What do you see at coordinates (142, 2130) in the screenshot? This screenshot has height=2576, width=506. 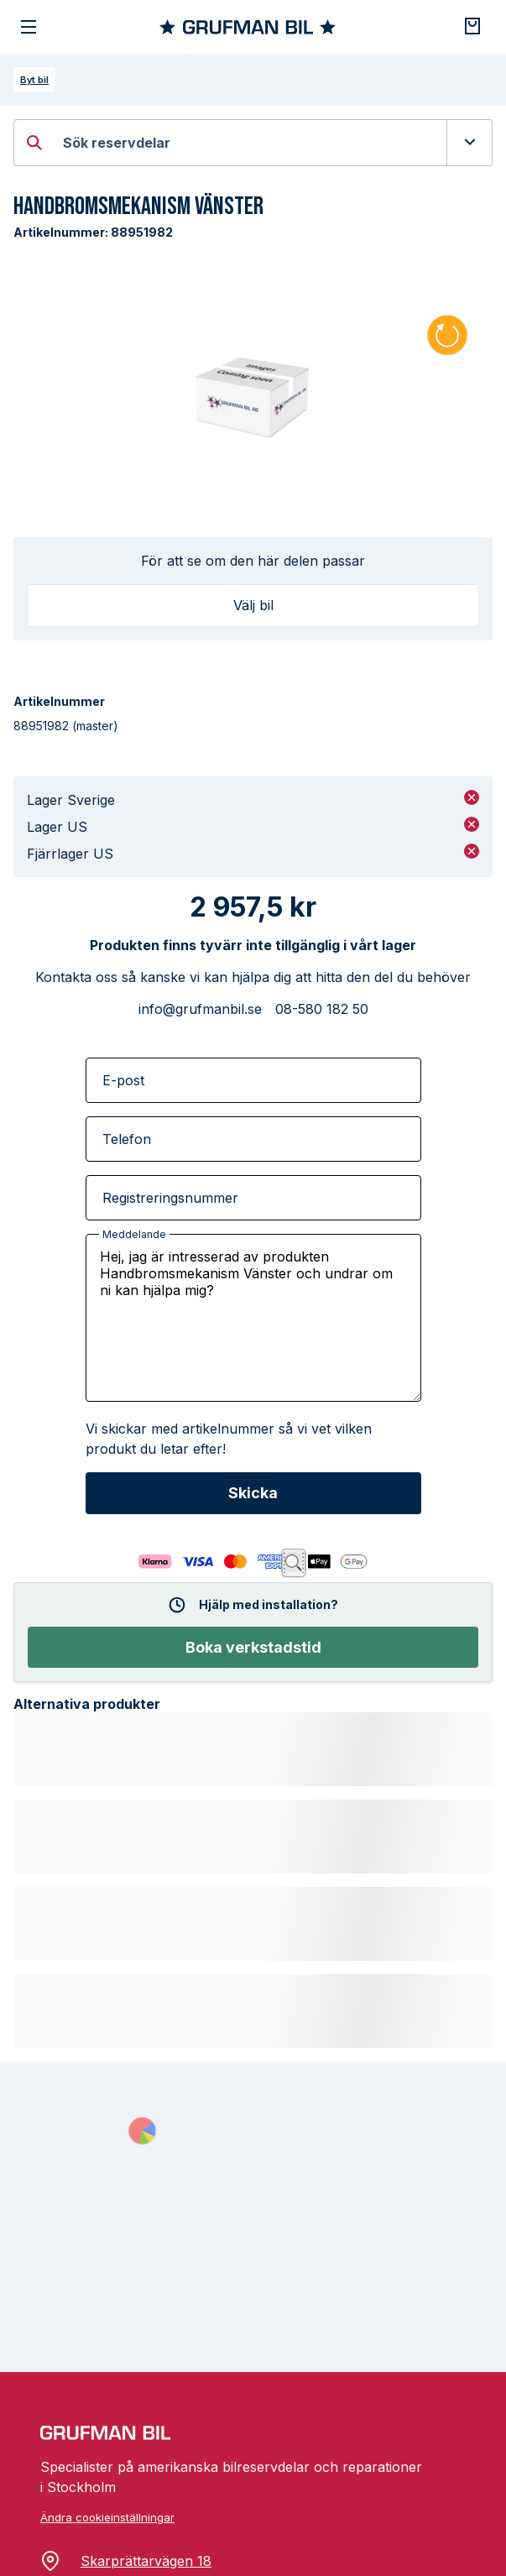 I see `open disk usage analyzer` at bounding box center [142, 2130].